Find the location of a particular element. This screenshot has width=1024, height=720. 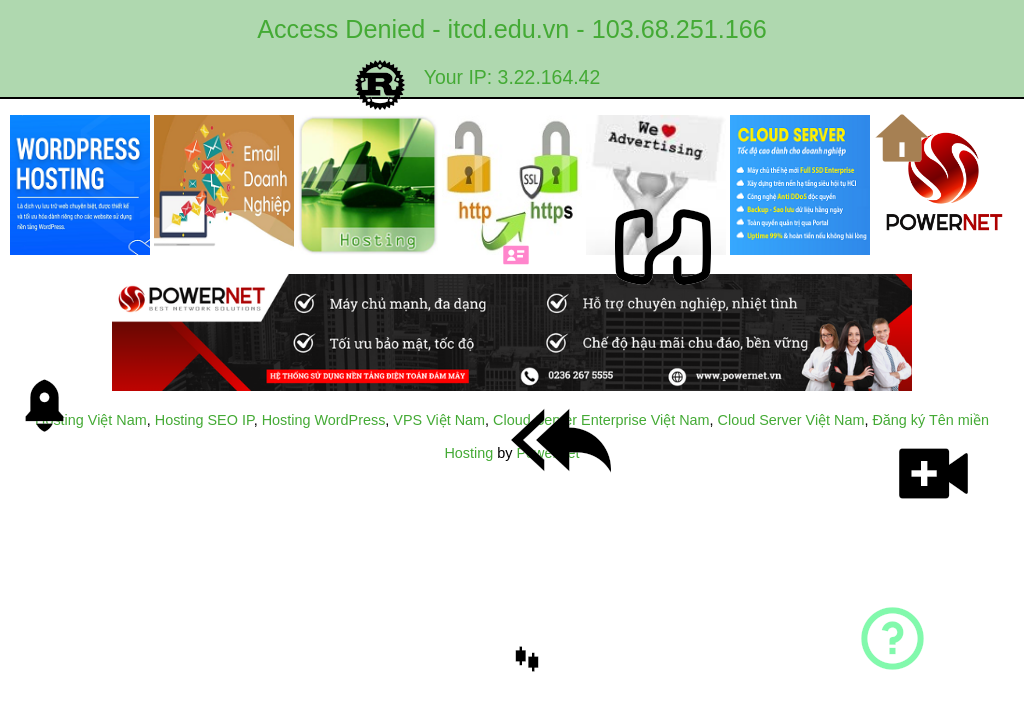

launch or deploy an application is located at coordinates (44, 404).